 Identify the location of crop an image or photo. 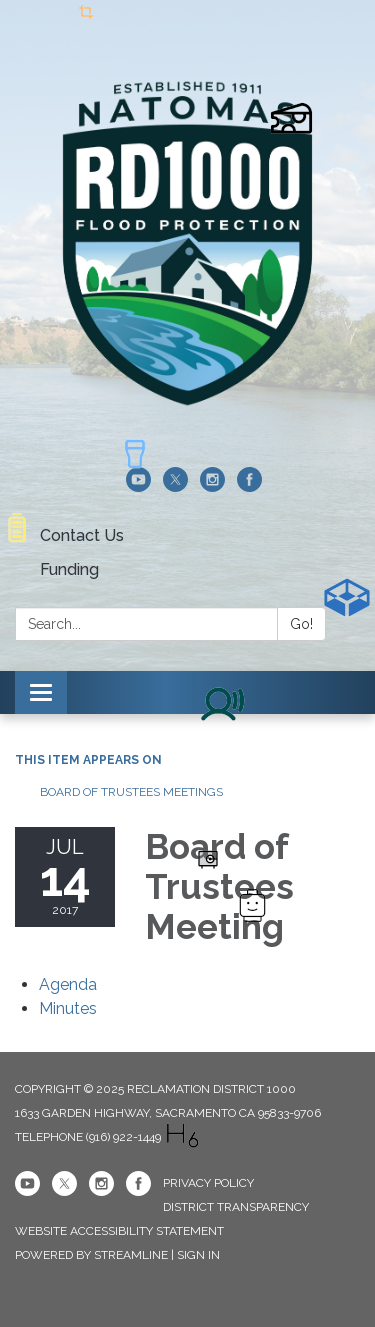
(86, 12).